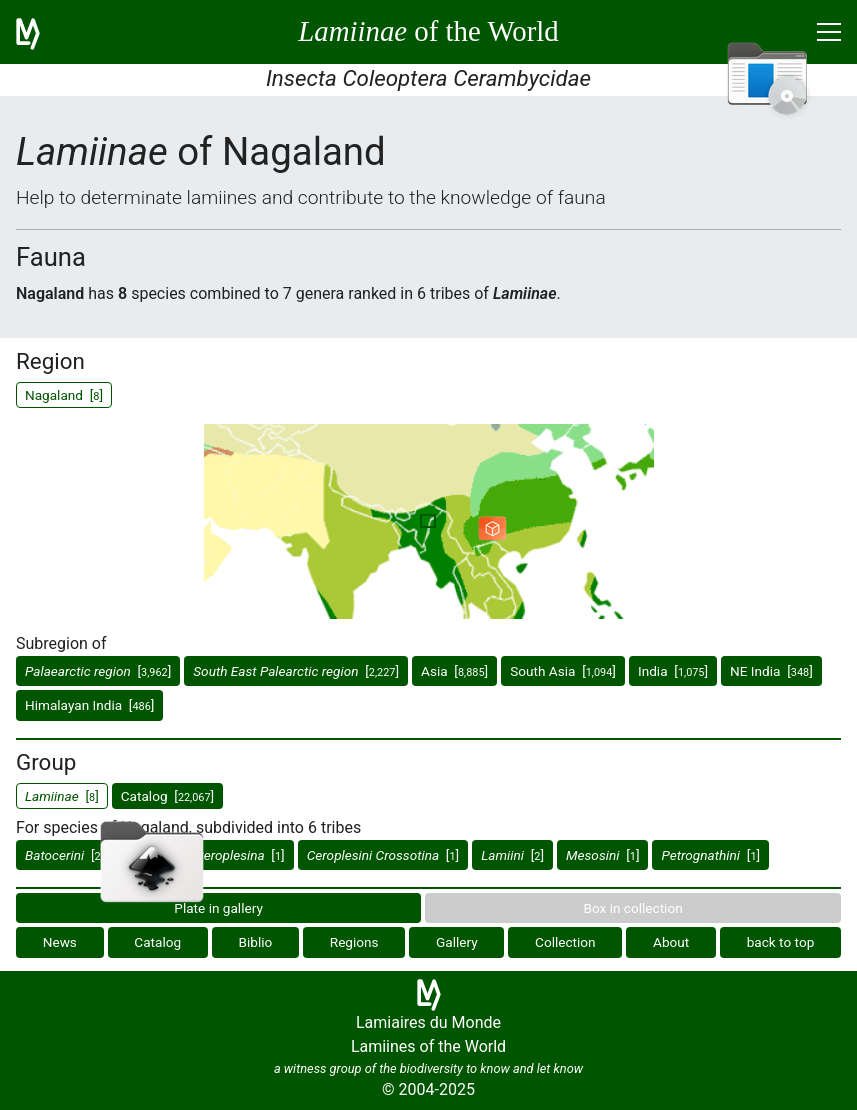 The width and height of the screenshot is (857, 1110). What do you see at coordinates (492, 527) in the screenshot?
I see `open a Blender 3D project file` at bounding box center [492, 527].